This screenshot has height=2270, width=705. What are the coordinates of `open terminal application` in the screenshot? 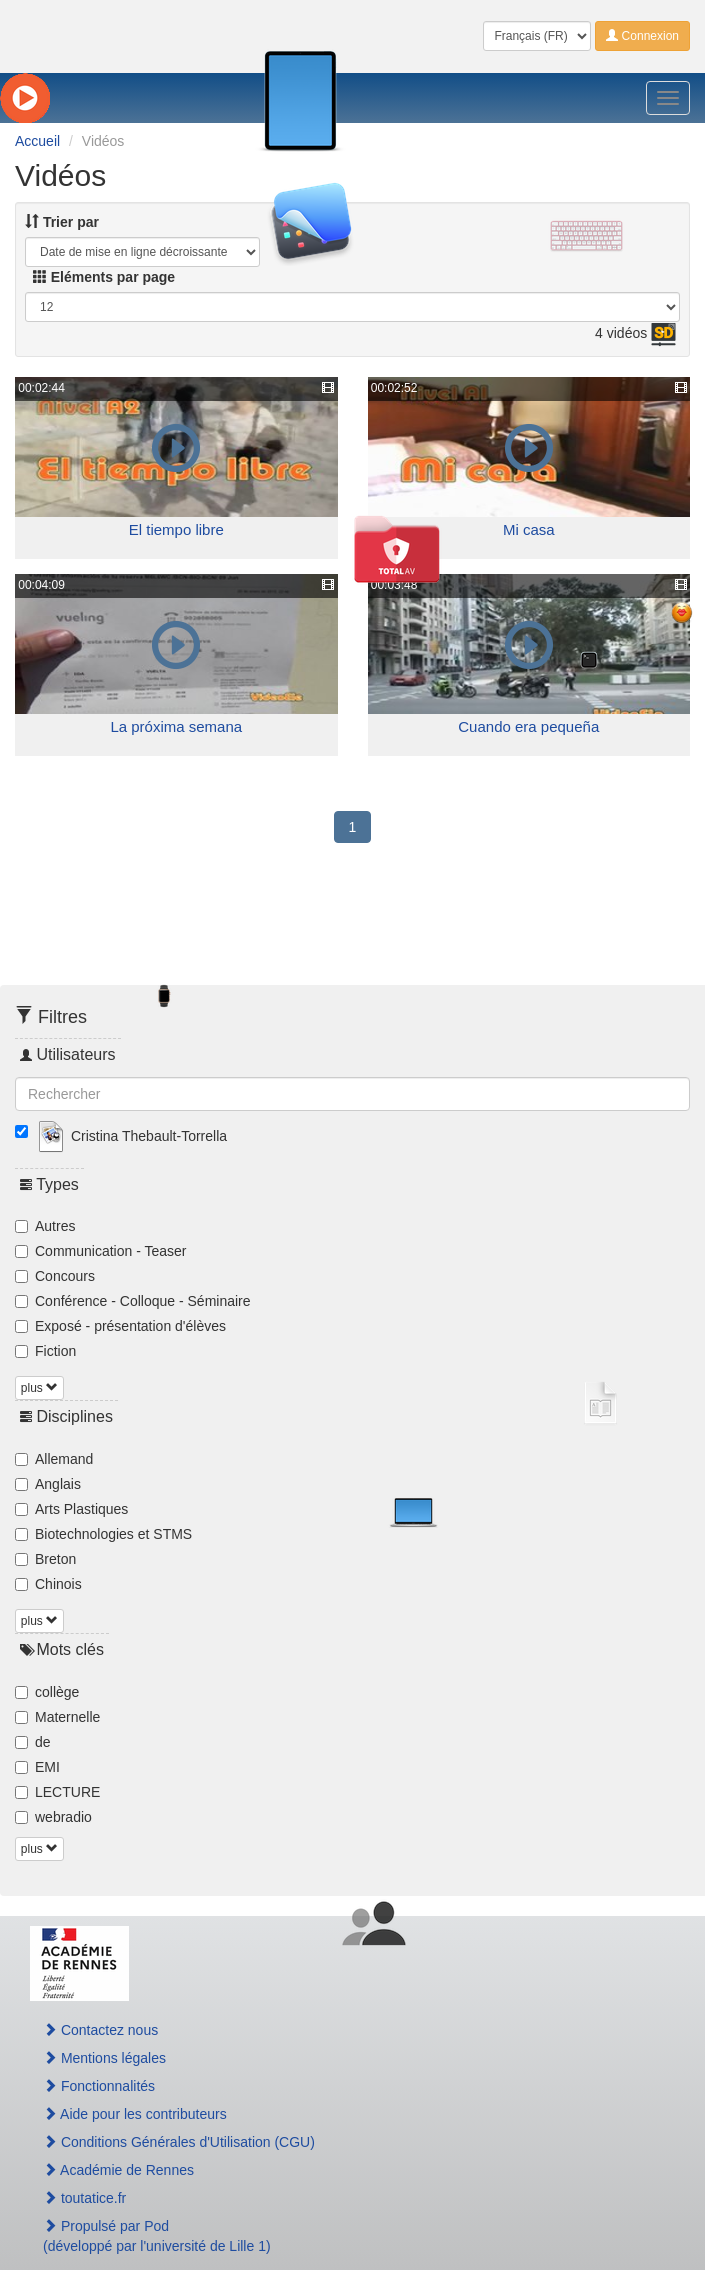 It's located at (589, 660).